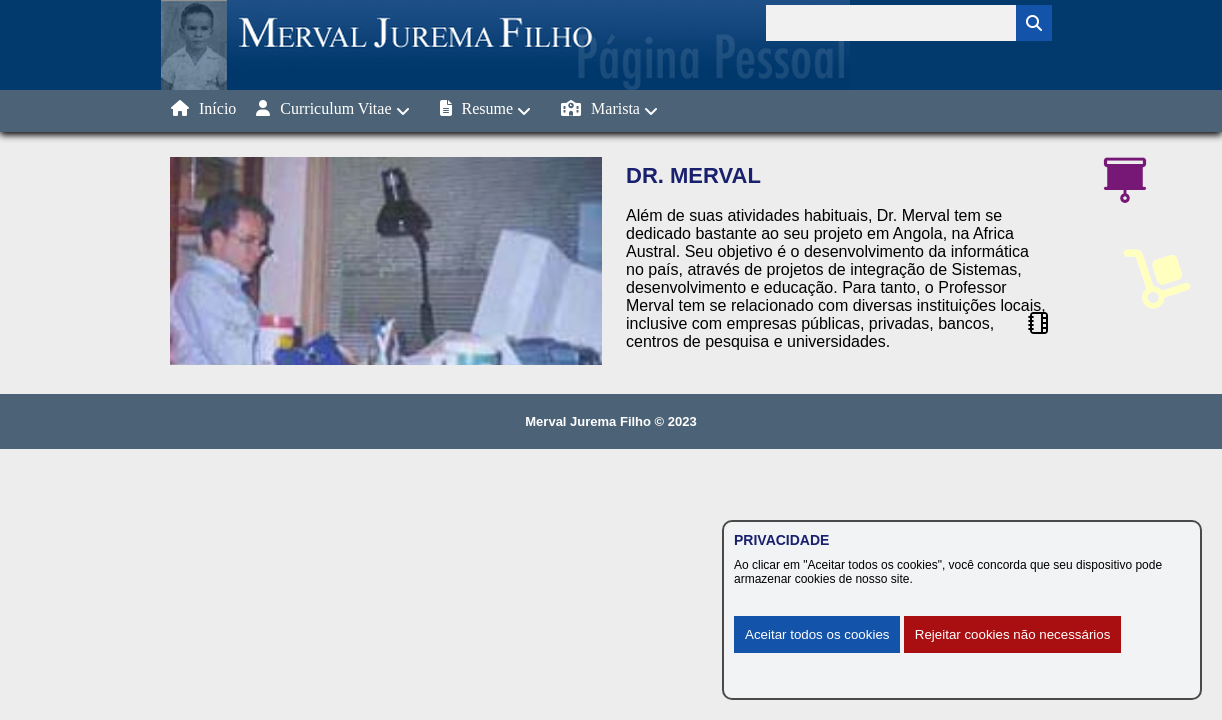 The height and width of the screenshot is (720, 1222). Describe the element at coordinates (1125, 177) in the screenshot. I see `start a presentation` at that location.